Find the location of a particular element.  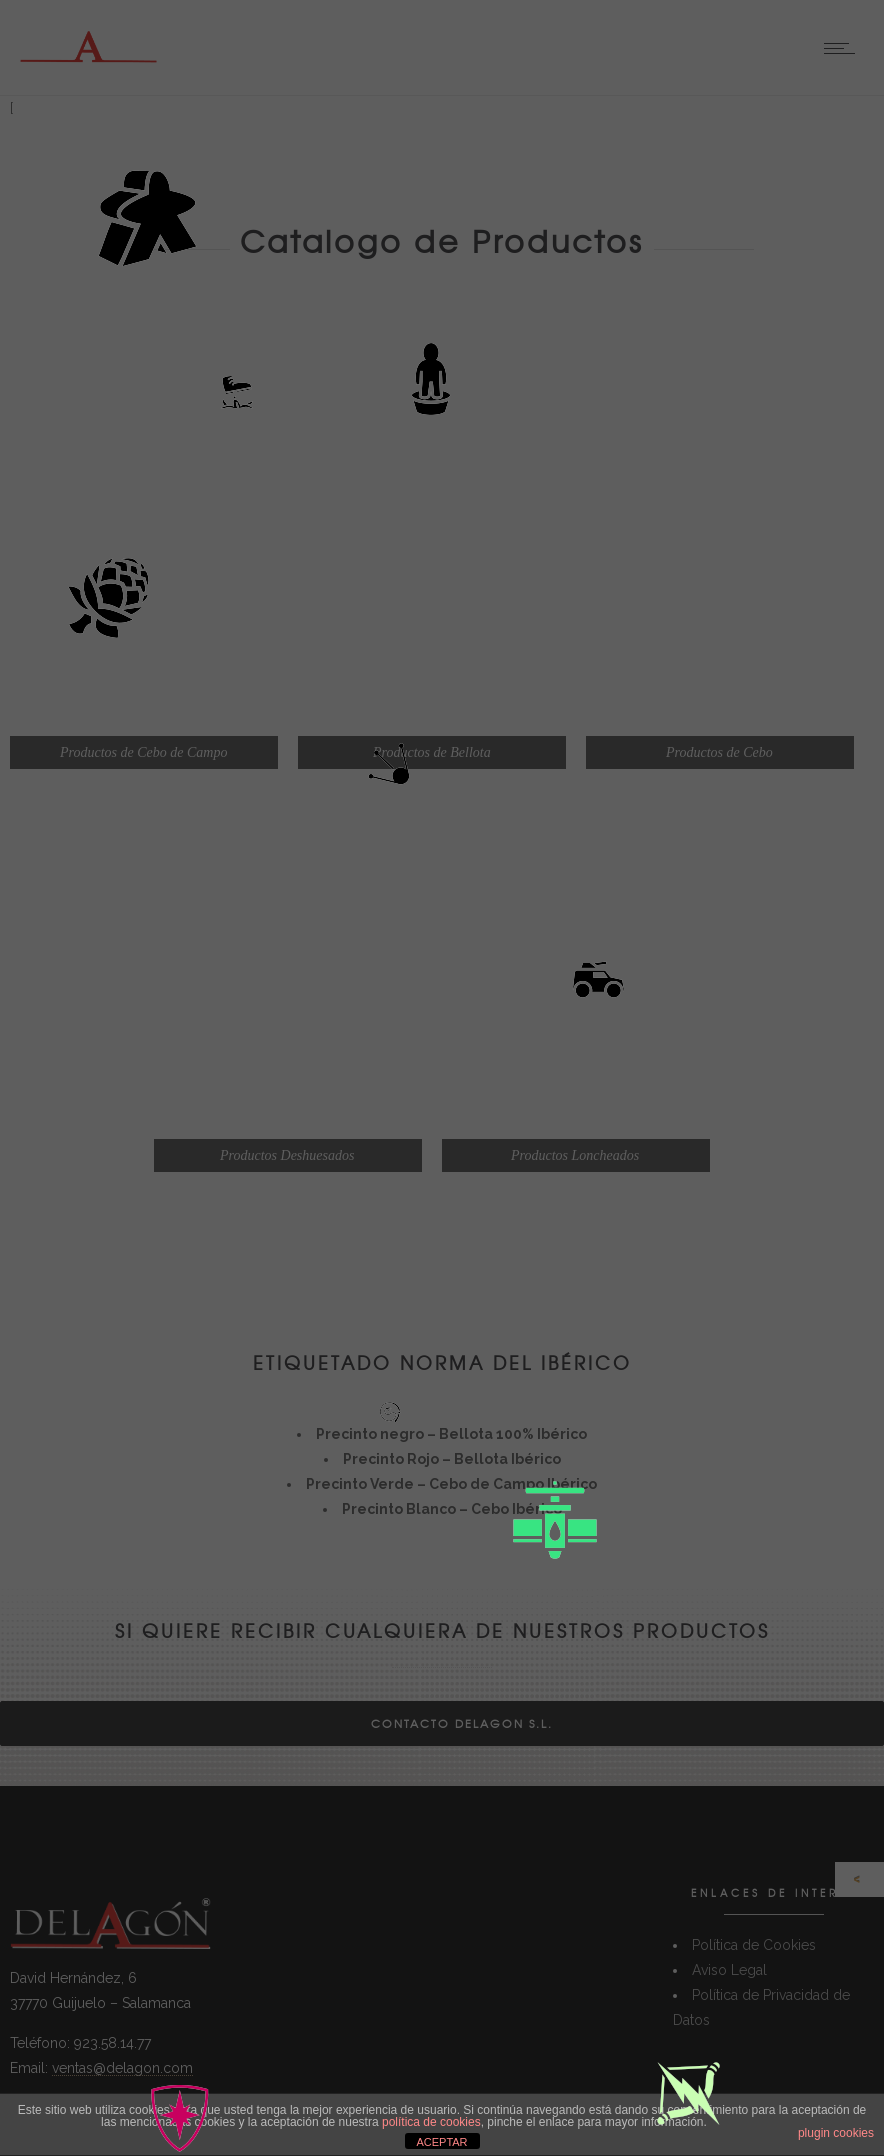

activate shield or defense mode is located at coordinates (179, 2118).